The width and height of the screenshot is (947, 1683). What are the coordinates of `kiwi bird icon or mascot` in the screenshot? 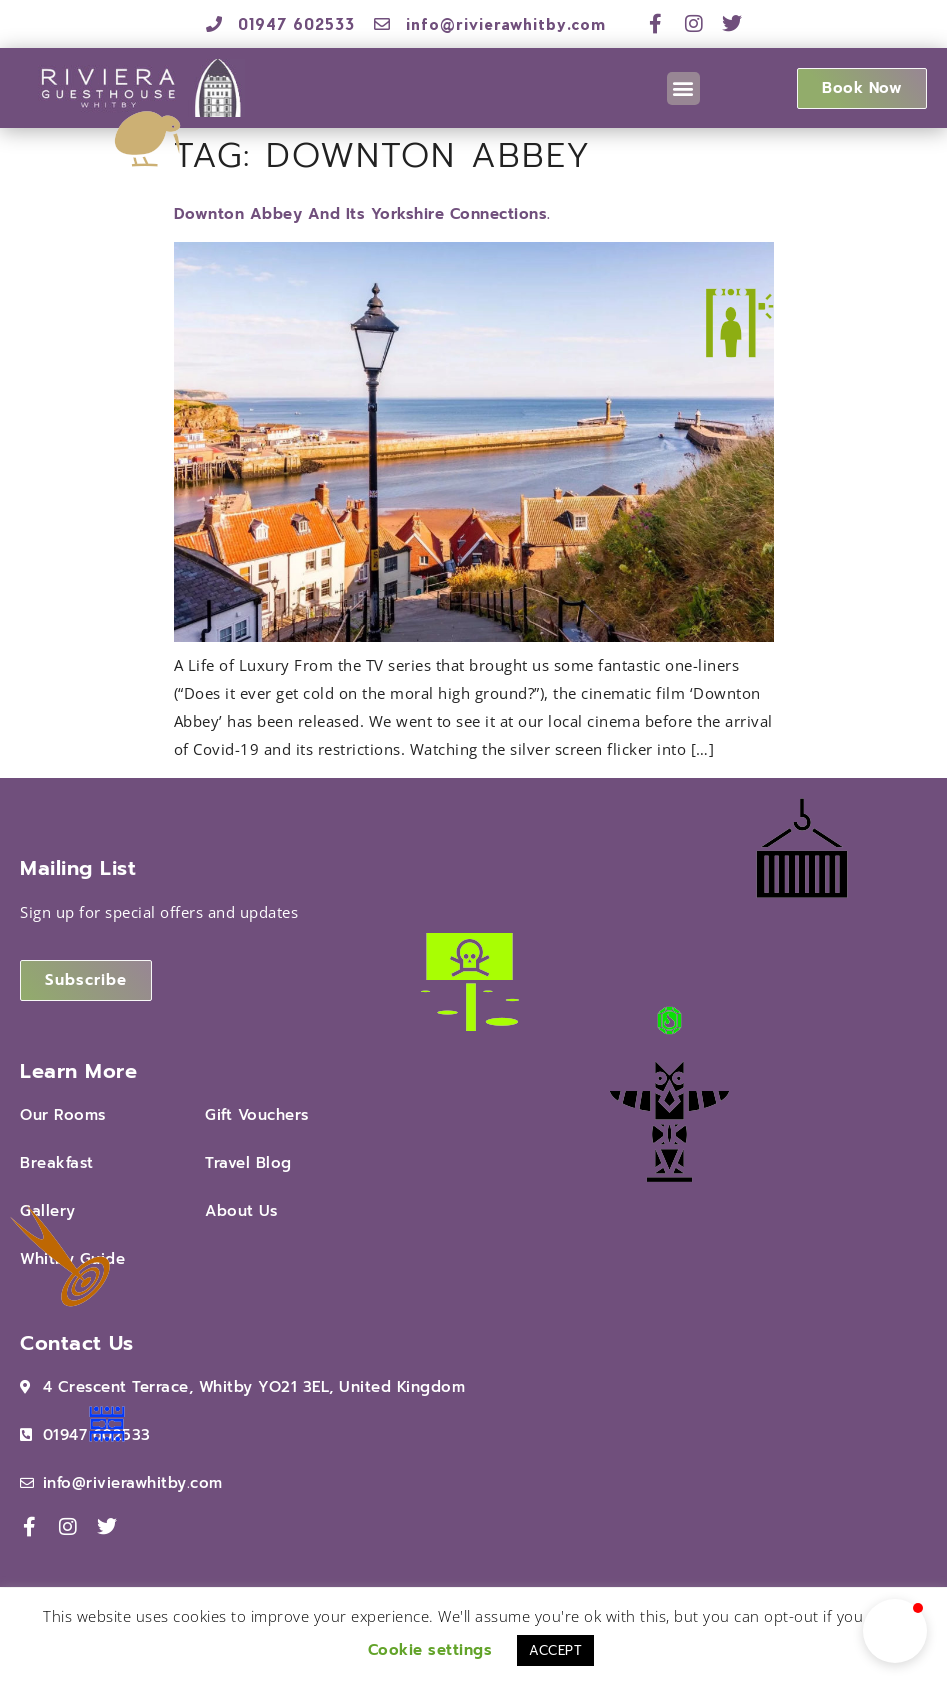 It's located at (147, 136).